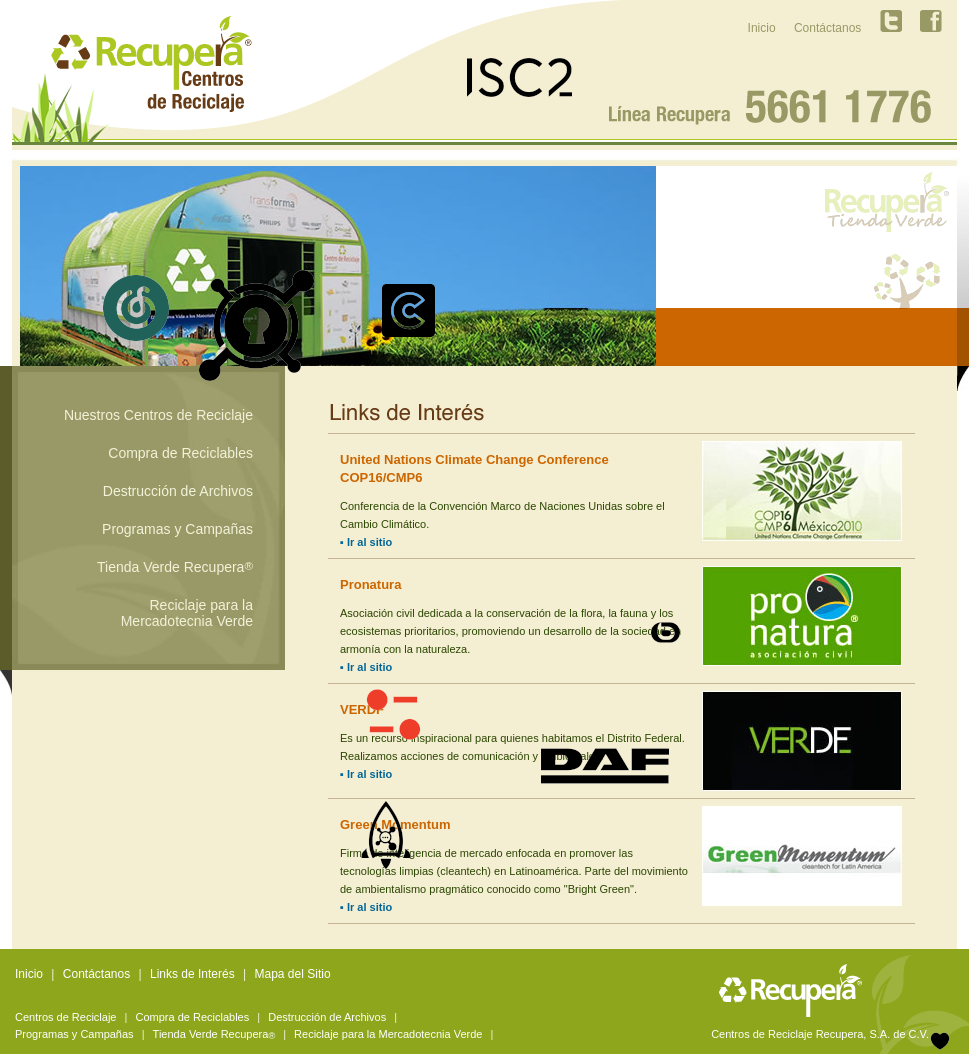  What do you see at coordinates (386, 835) in the screenshot?
I see `Apache RocketMQ logo` at bounding box center [386, 835].